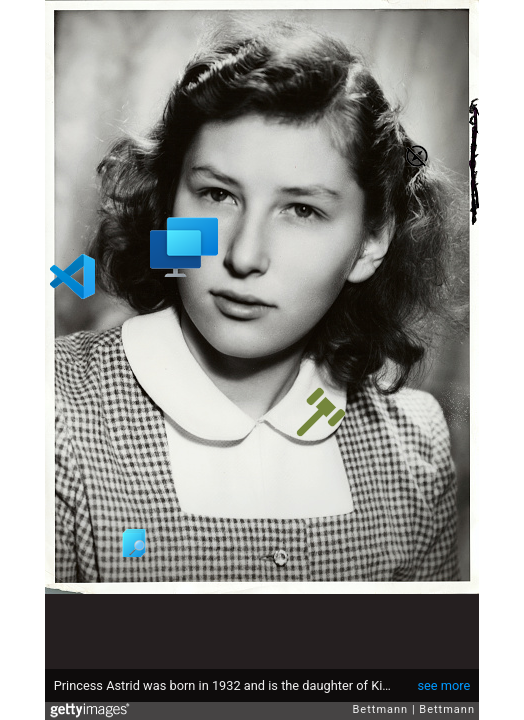  Describe the element at coordinates (184, 243) in the screenshot. I see `open windows quick assist app` at that location.